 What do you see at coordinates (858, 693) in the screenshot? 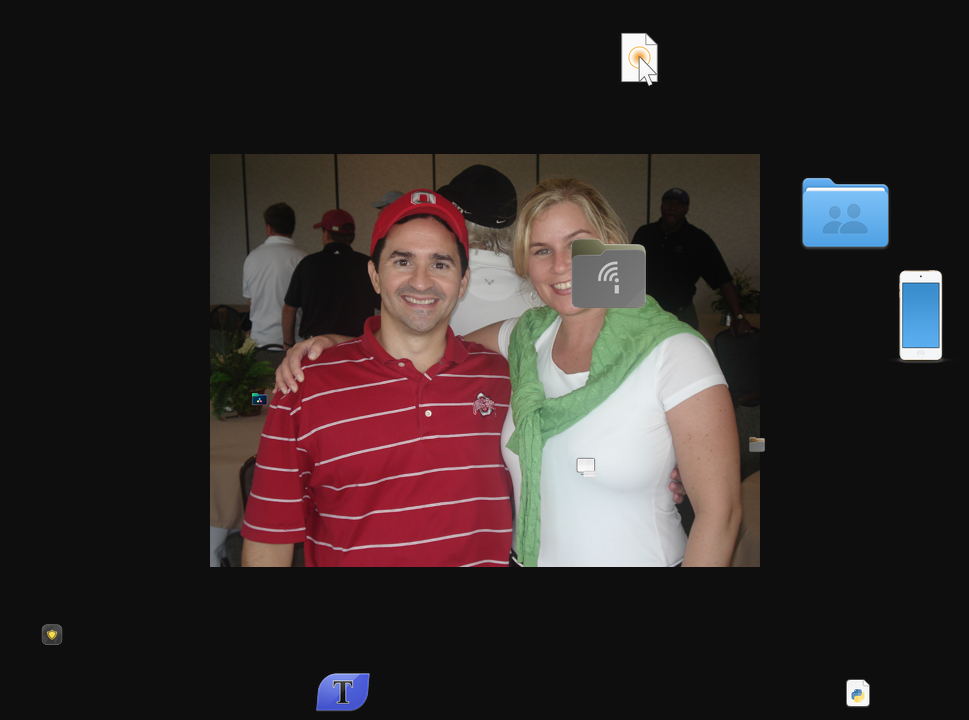
I see `a python script or source file` at bounding box center [858, 693].